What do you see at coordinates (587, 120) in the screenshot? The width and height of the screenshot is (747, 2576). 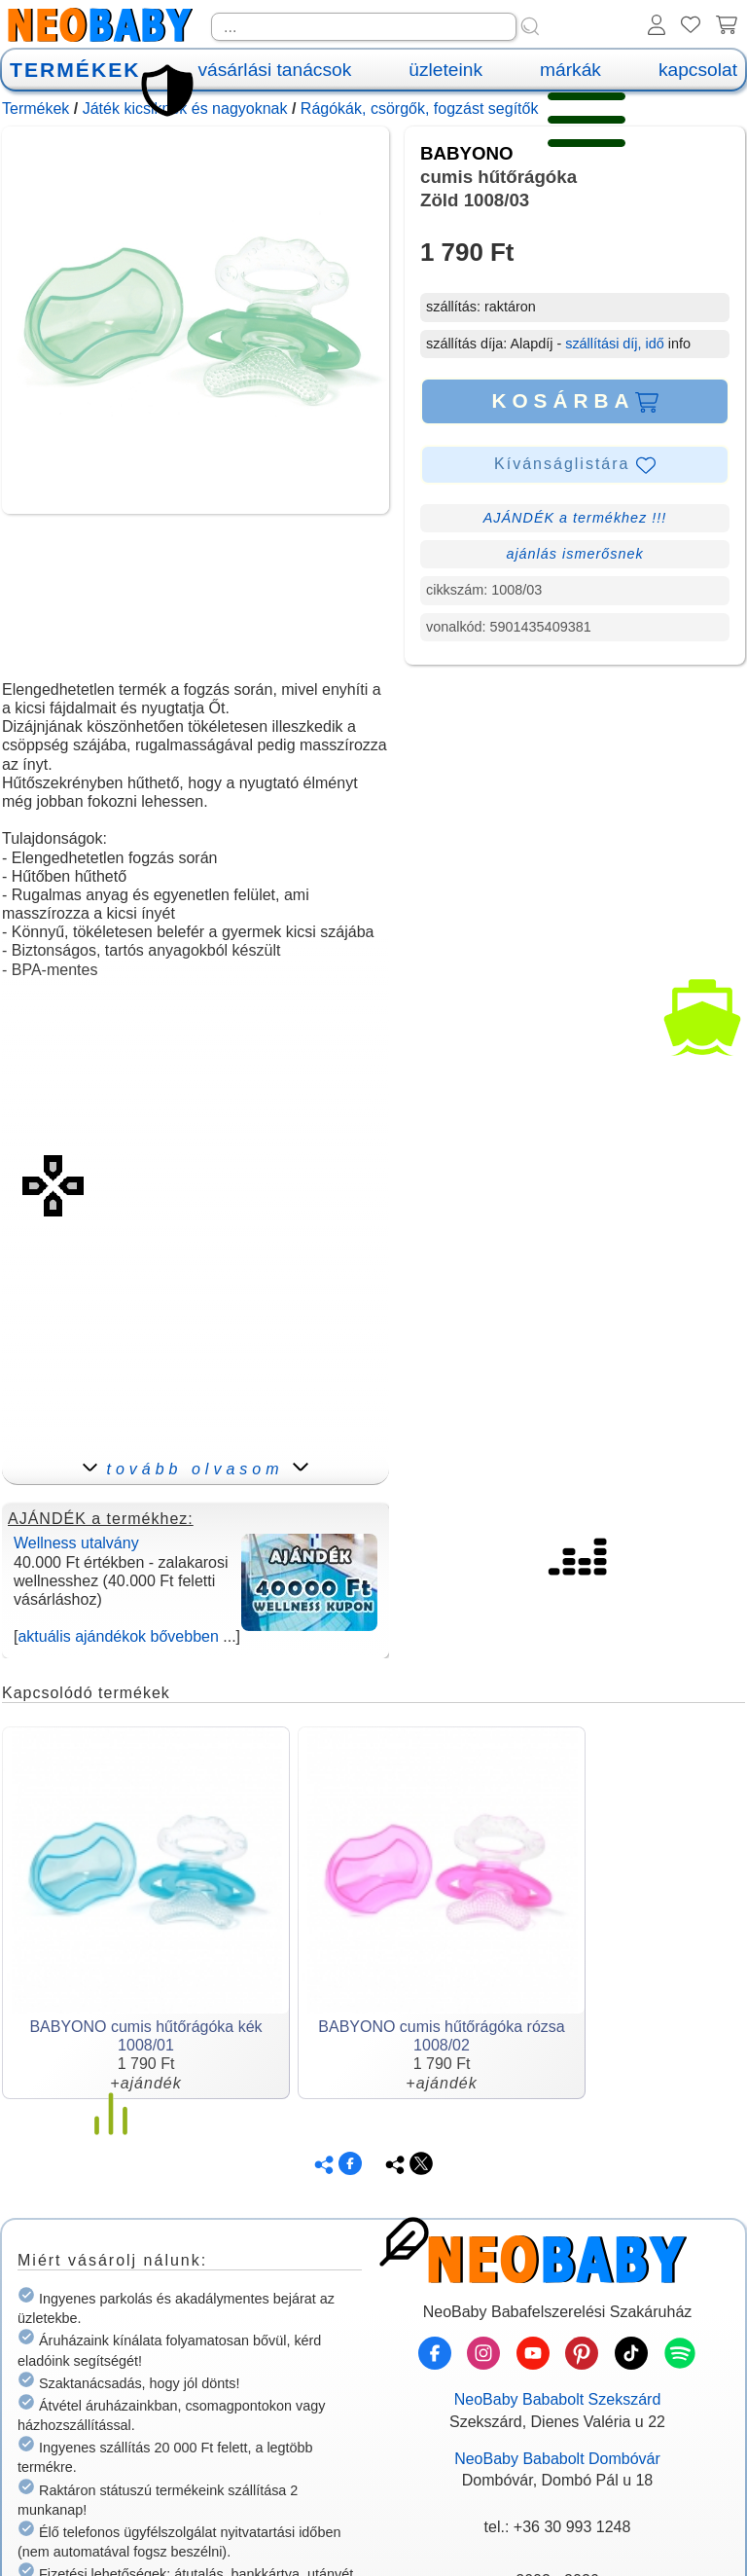 I see `open navigation menu` at bounding box center [587, 120].